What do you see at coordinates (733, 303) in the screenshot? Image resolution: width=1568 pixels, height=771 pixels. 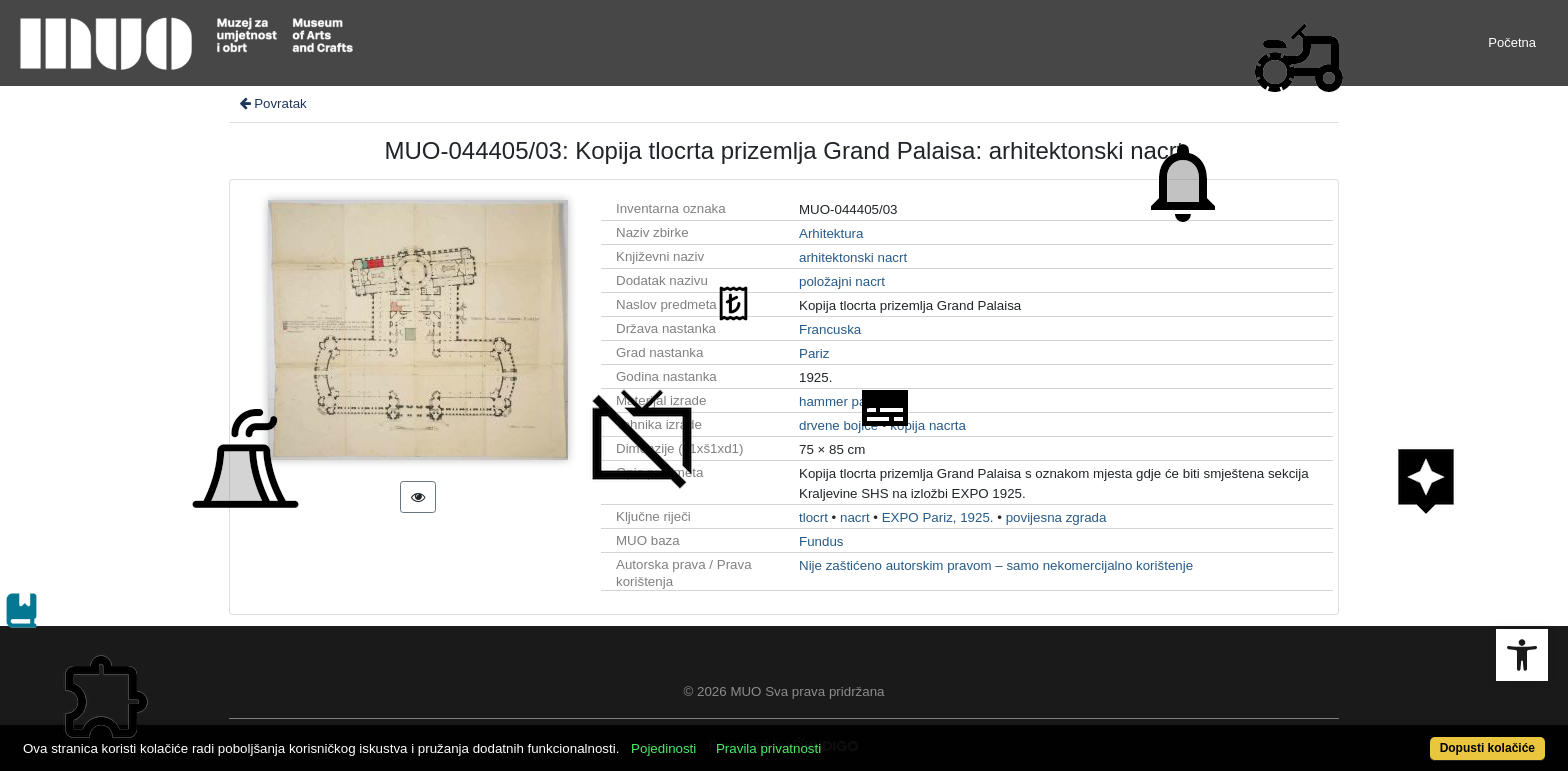 I see `view receipt or transaction in turkish lira` at bounding box center [733, 303].